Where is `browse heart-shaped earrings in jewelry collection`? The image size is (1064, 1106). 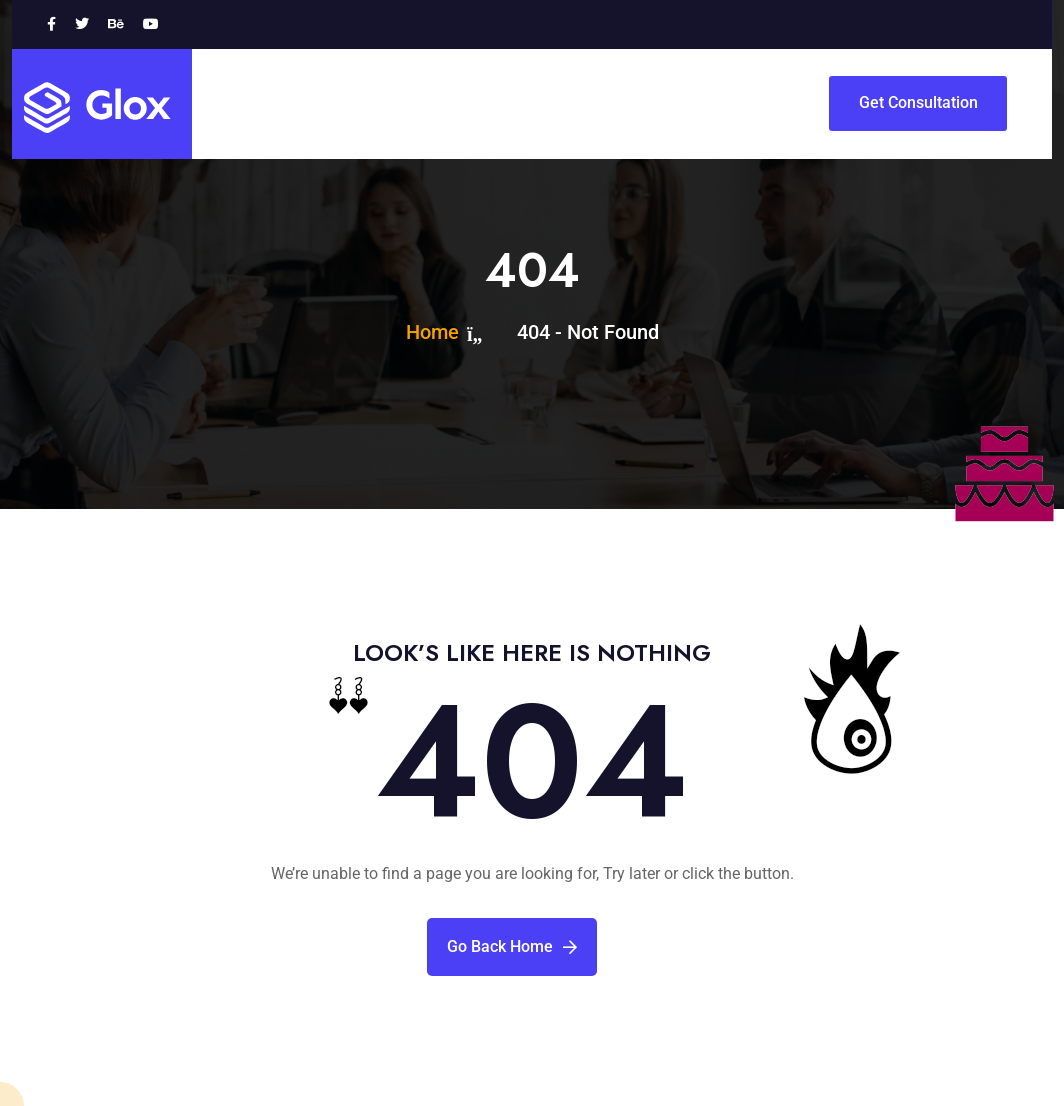 browse heart-shaped earrings in jewelry collection is located at coordinates (348, 695).